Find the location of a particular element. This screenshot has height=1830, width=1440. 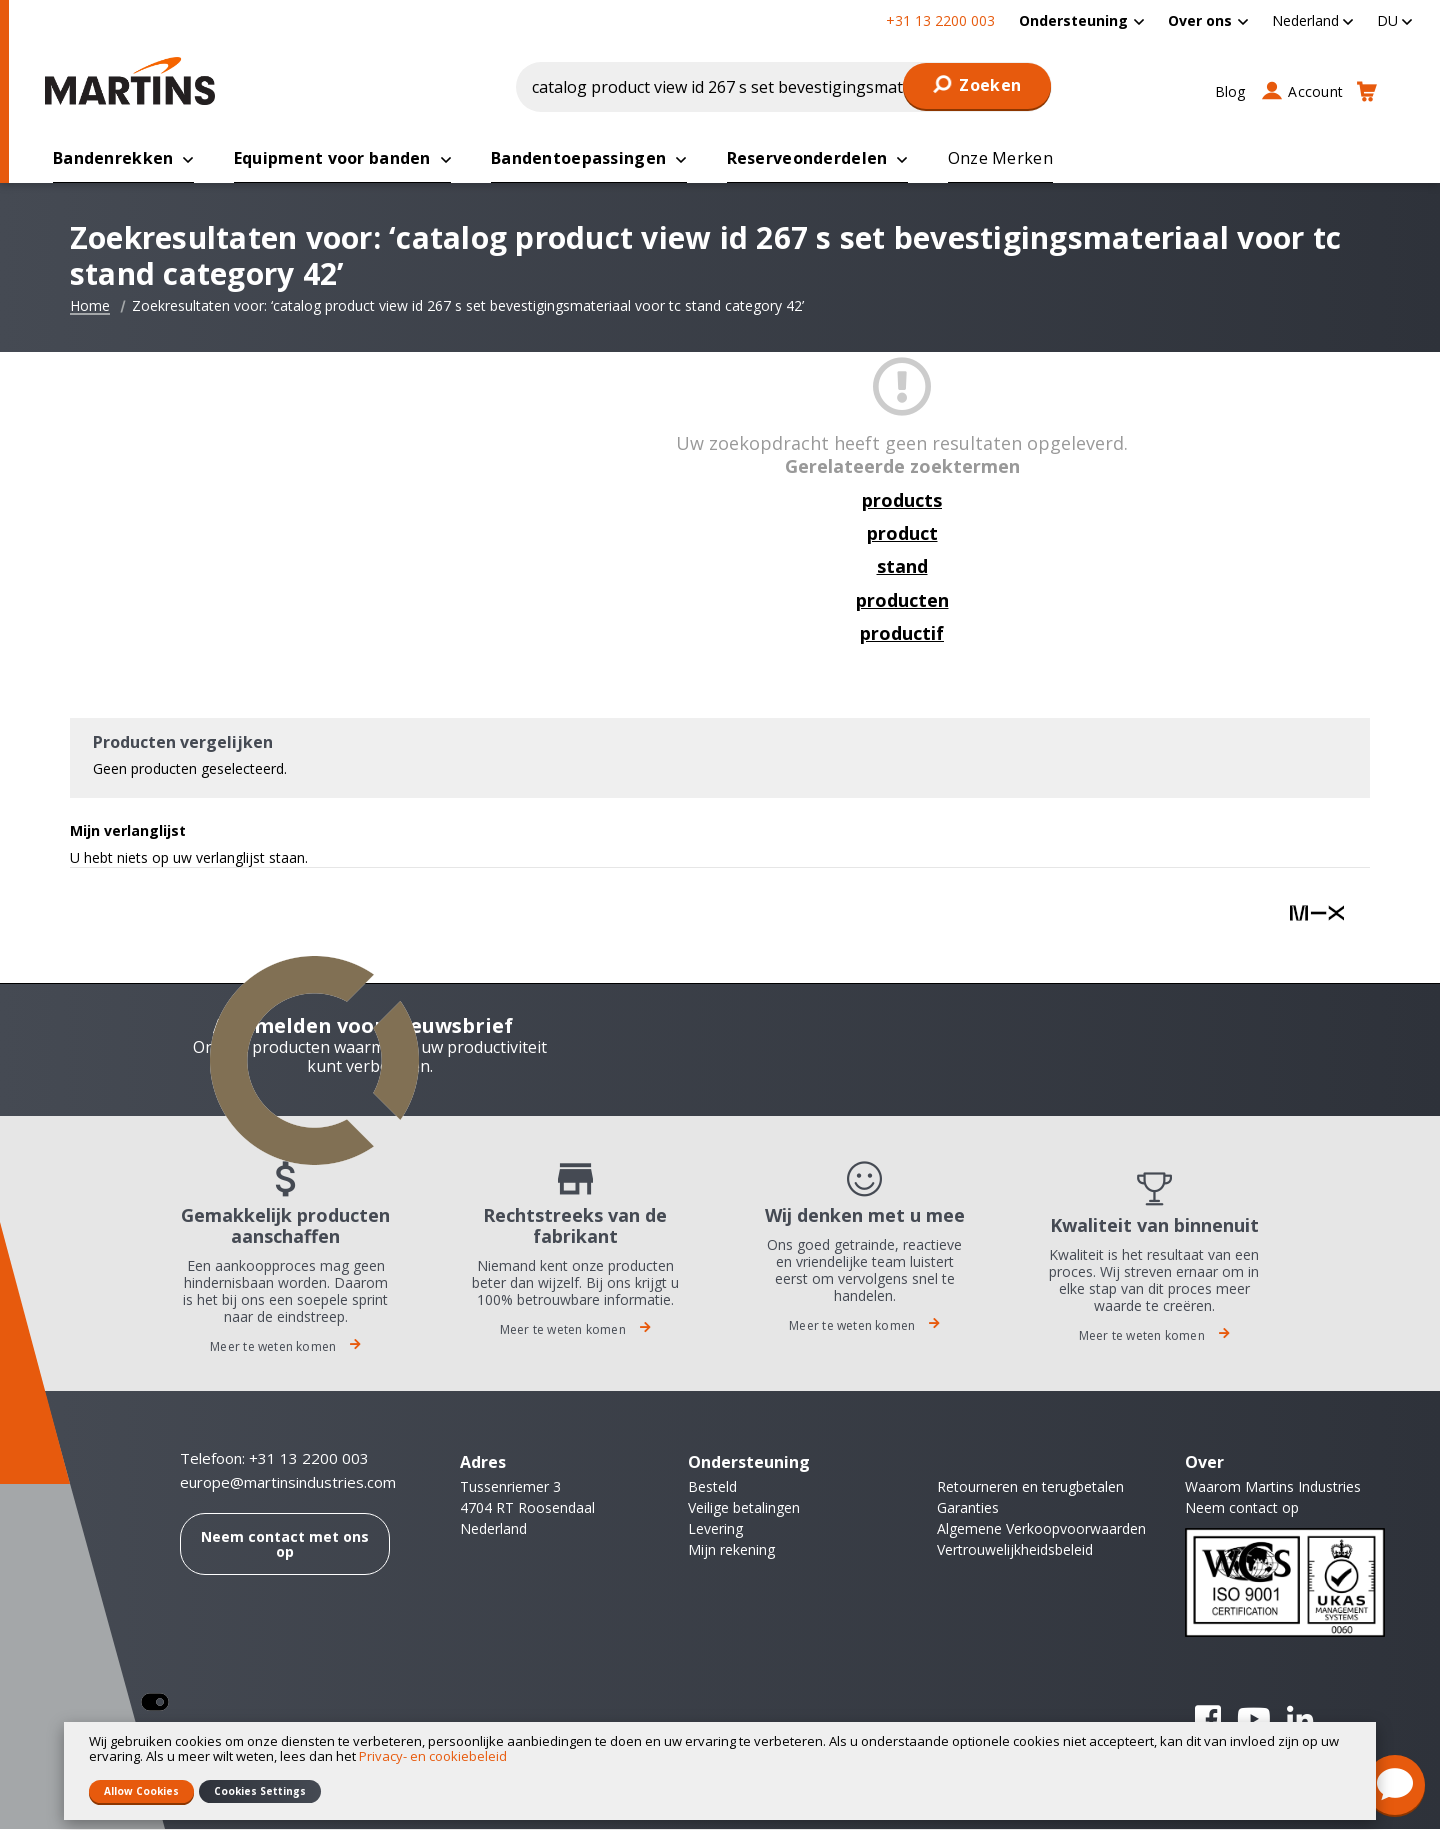

toggle a setting on or off is located at coordinates (155, 1702).